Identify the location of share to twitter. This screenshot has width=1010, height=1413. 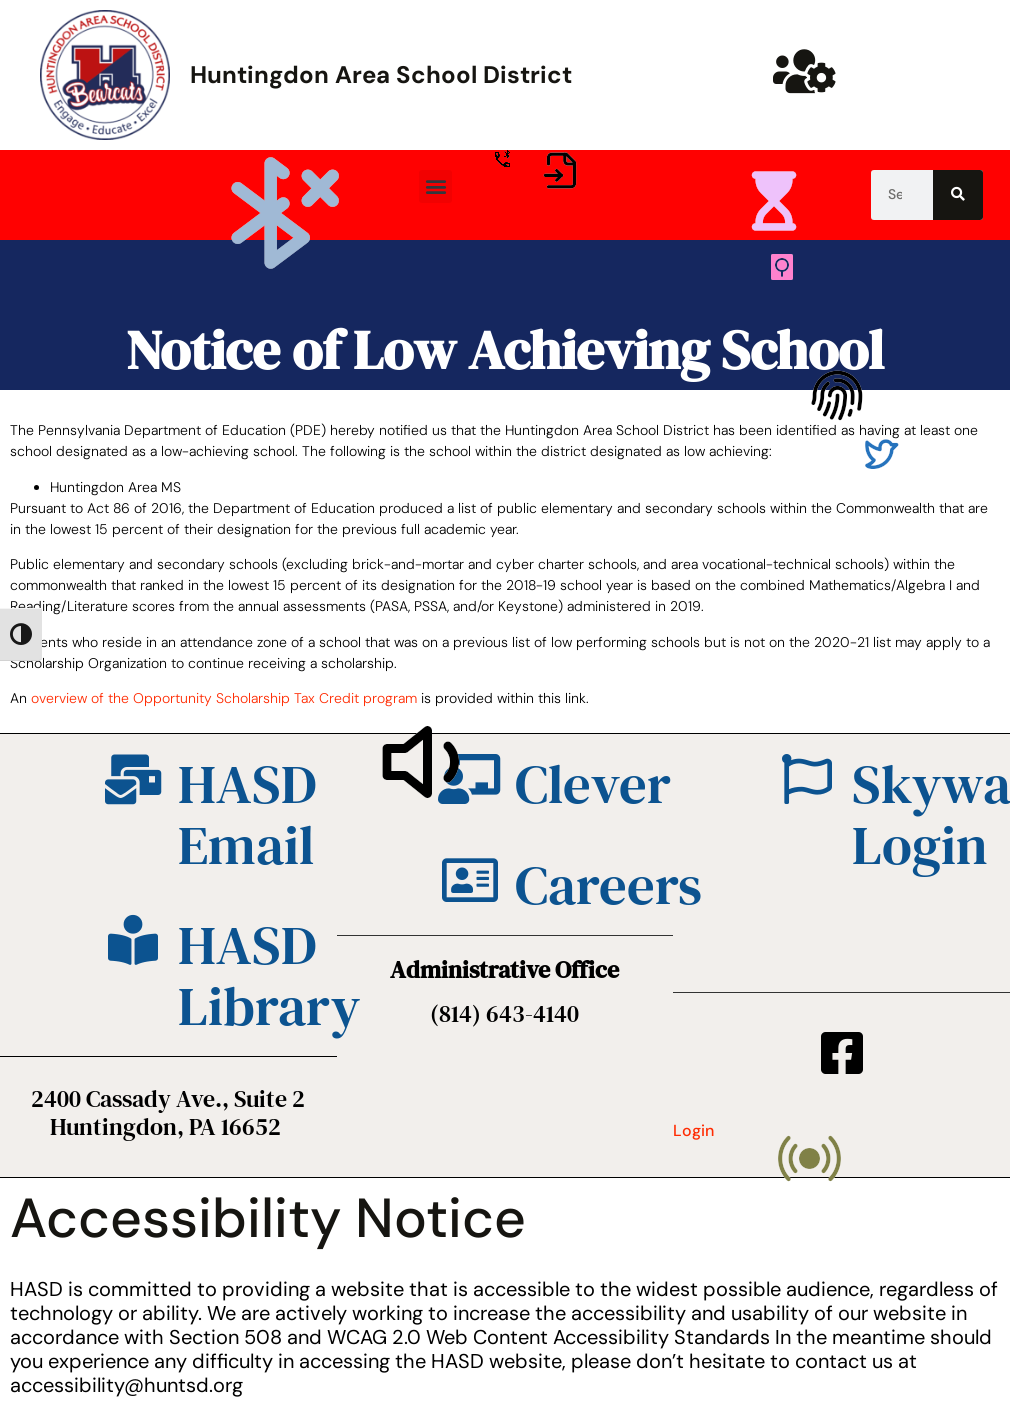
(880, 453).